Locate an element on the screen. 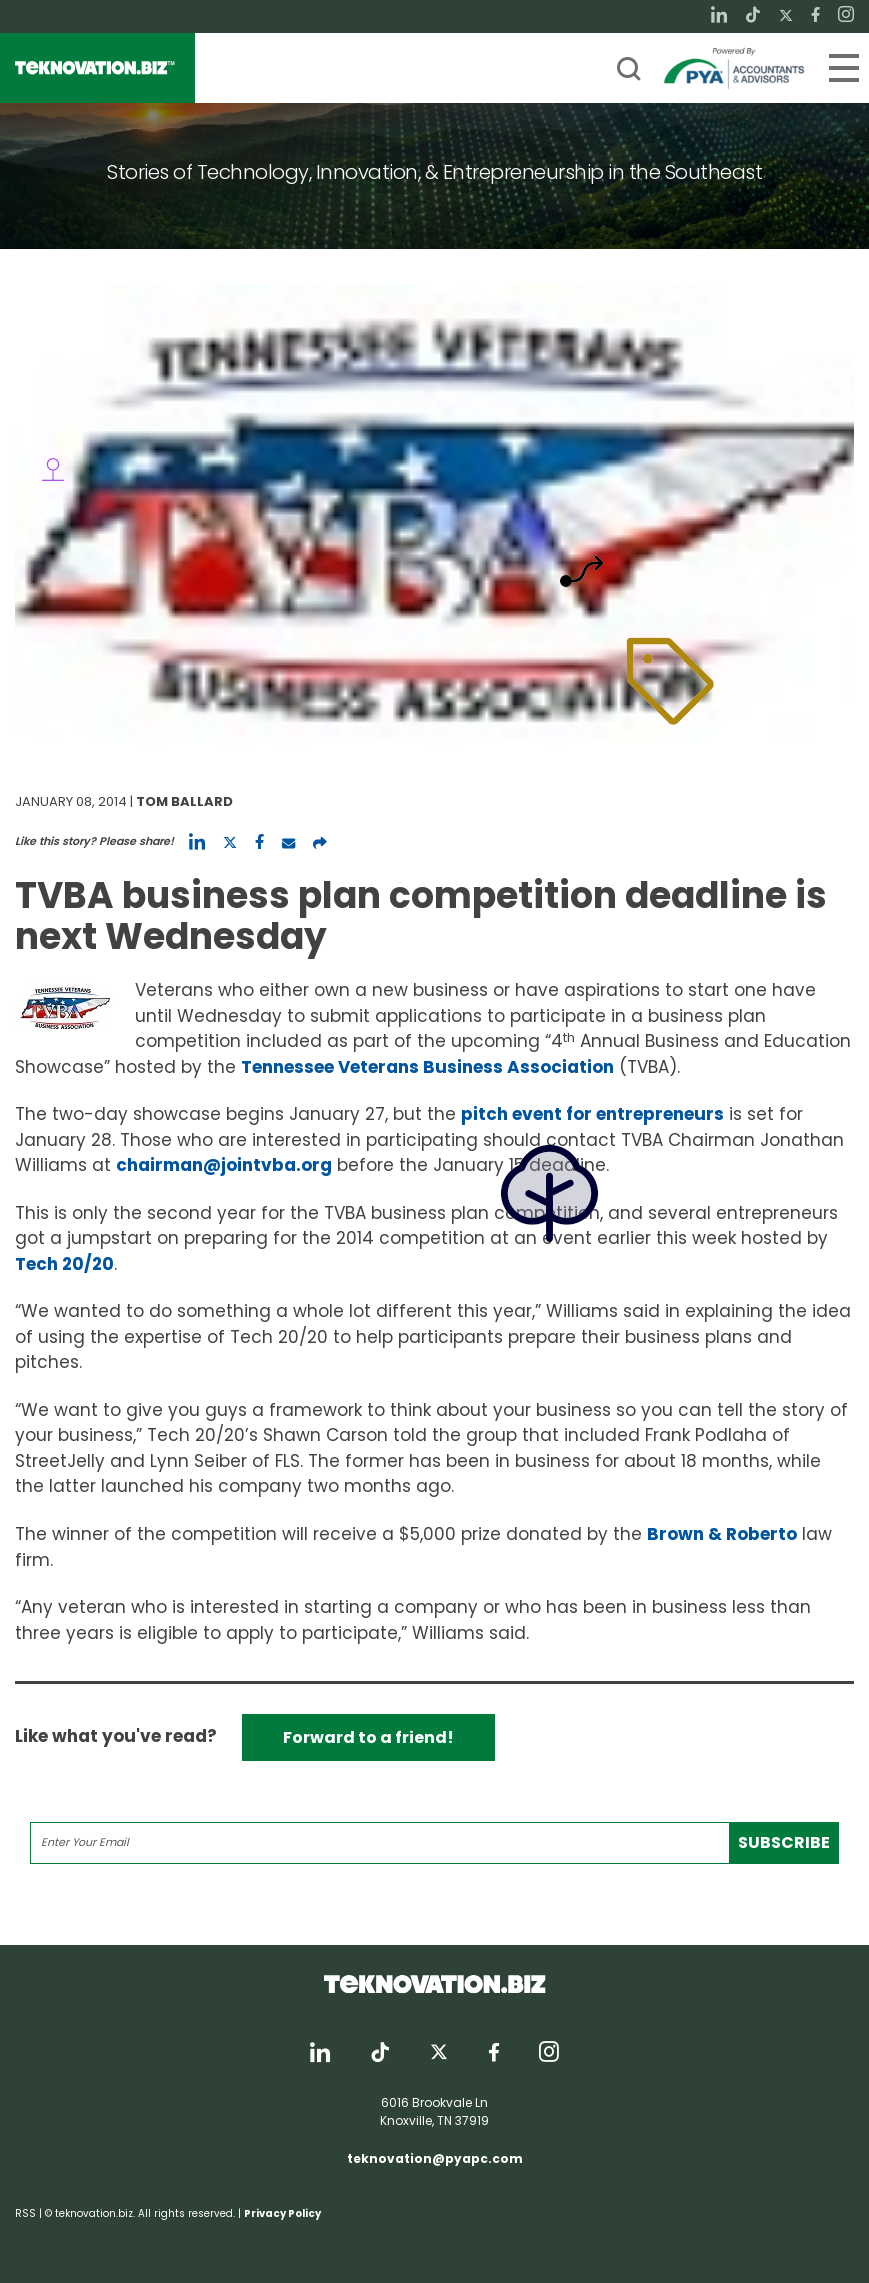 The height and width of the screenshot is (2283, 869). add or manage tags for organization is located at coordinates (665, 676).